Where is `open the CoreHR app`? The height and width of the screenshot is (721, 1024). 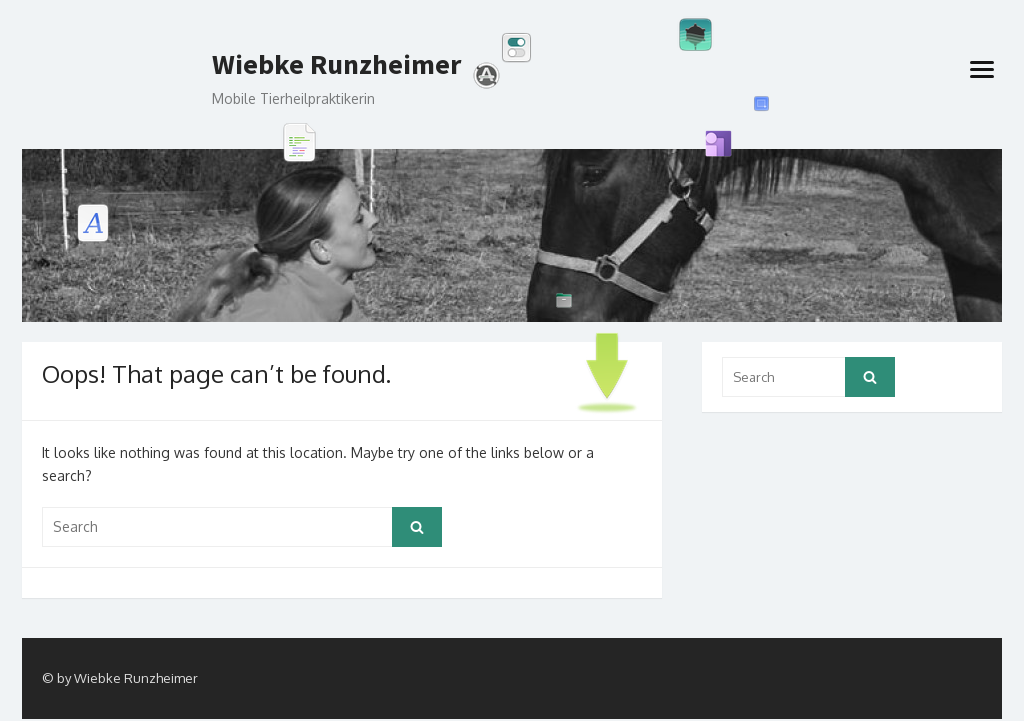
open the CoreHR app is located at coordinates (718, 143).